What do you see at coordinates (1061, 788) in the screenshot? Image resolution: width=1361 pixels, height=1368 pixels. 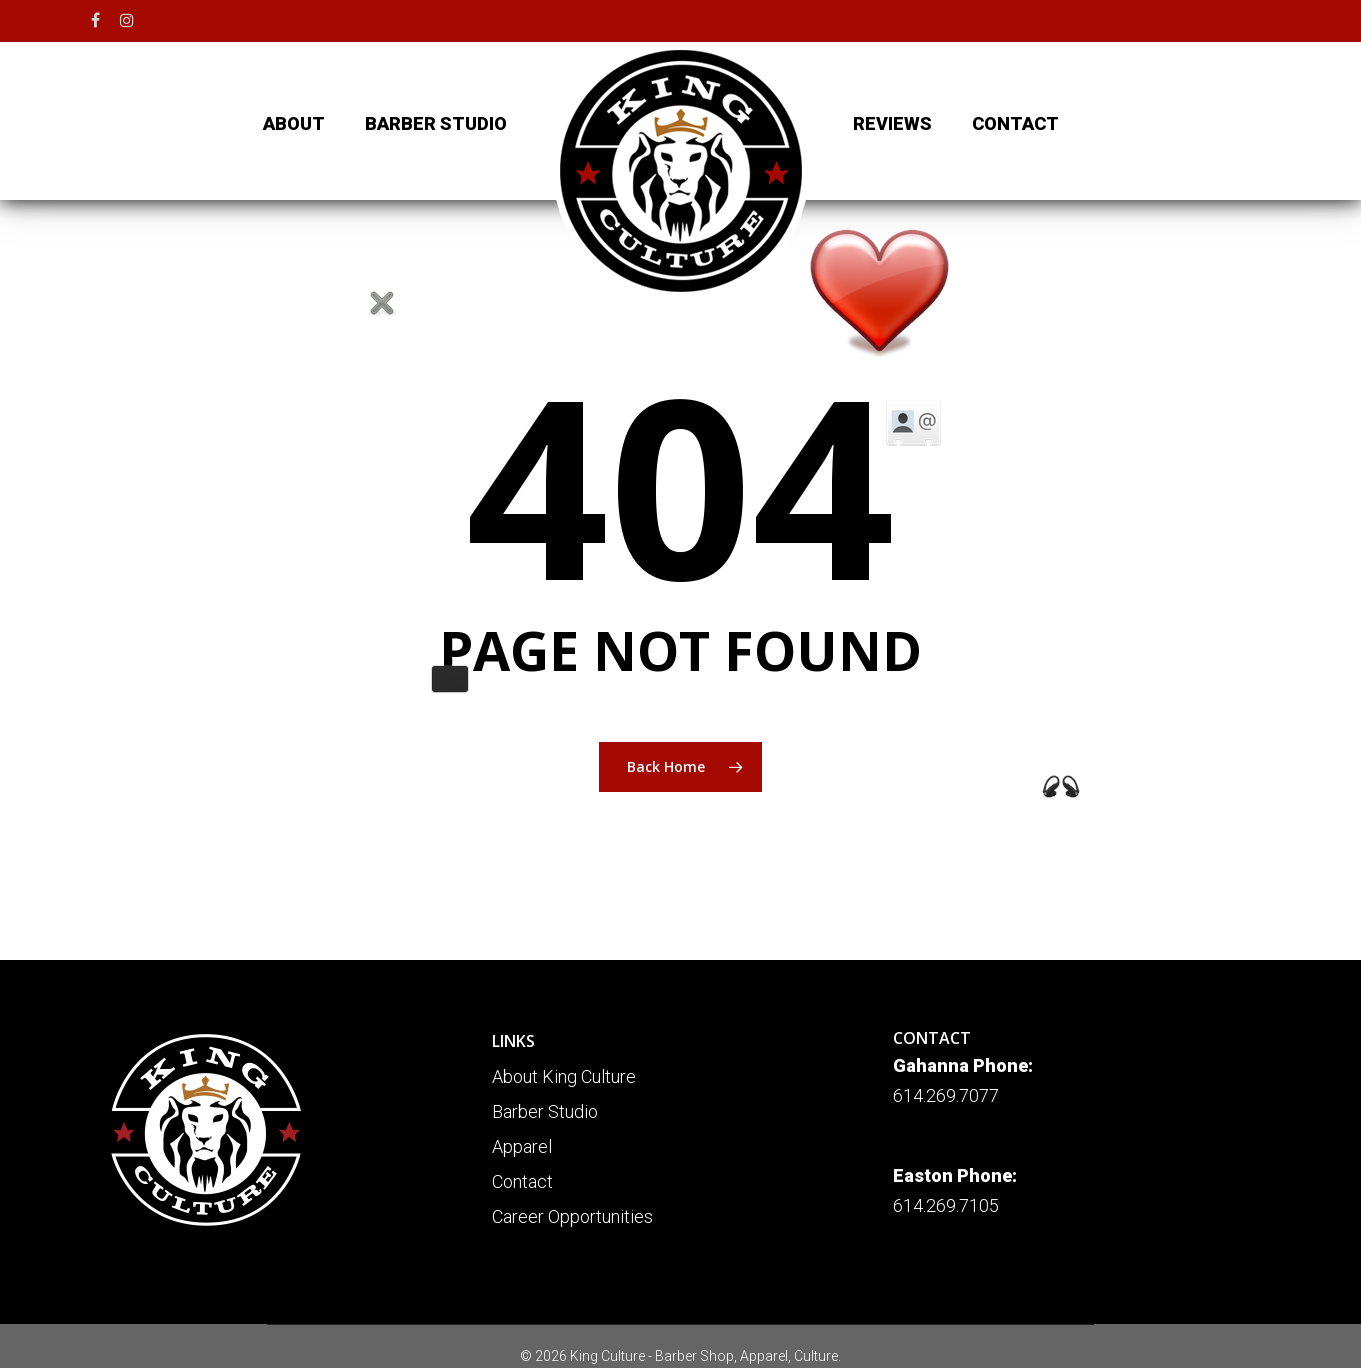 I see `connect beats wireless earbuds via bluetooth` at bounding box center [1061, 788].